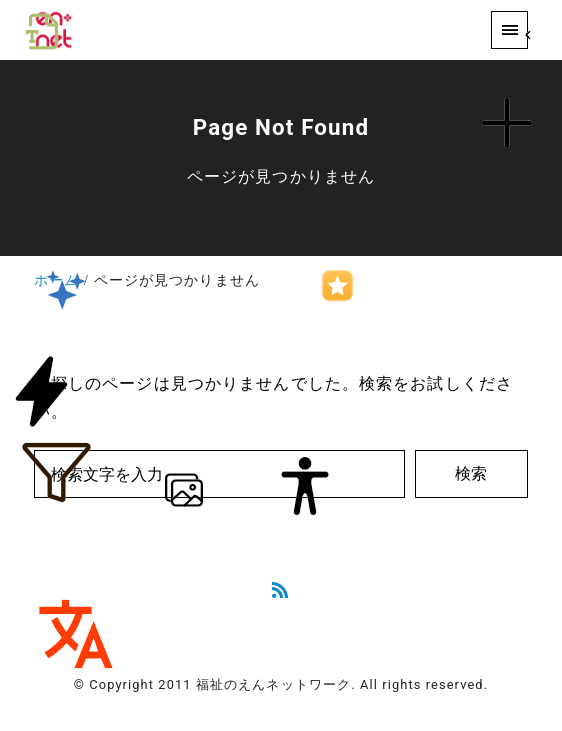  Describe the element at coordinates (76, 634) in the screenshot. I see `change language settings` at that location.